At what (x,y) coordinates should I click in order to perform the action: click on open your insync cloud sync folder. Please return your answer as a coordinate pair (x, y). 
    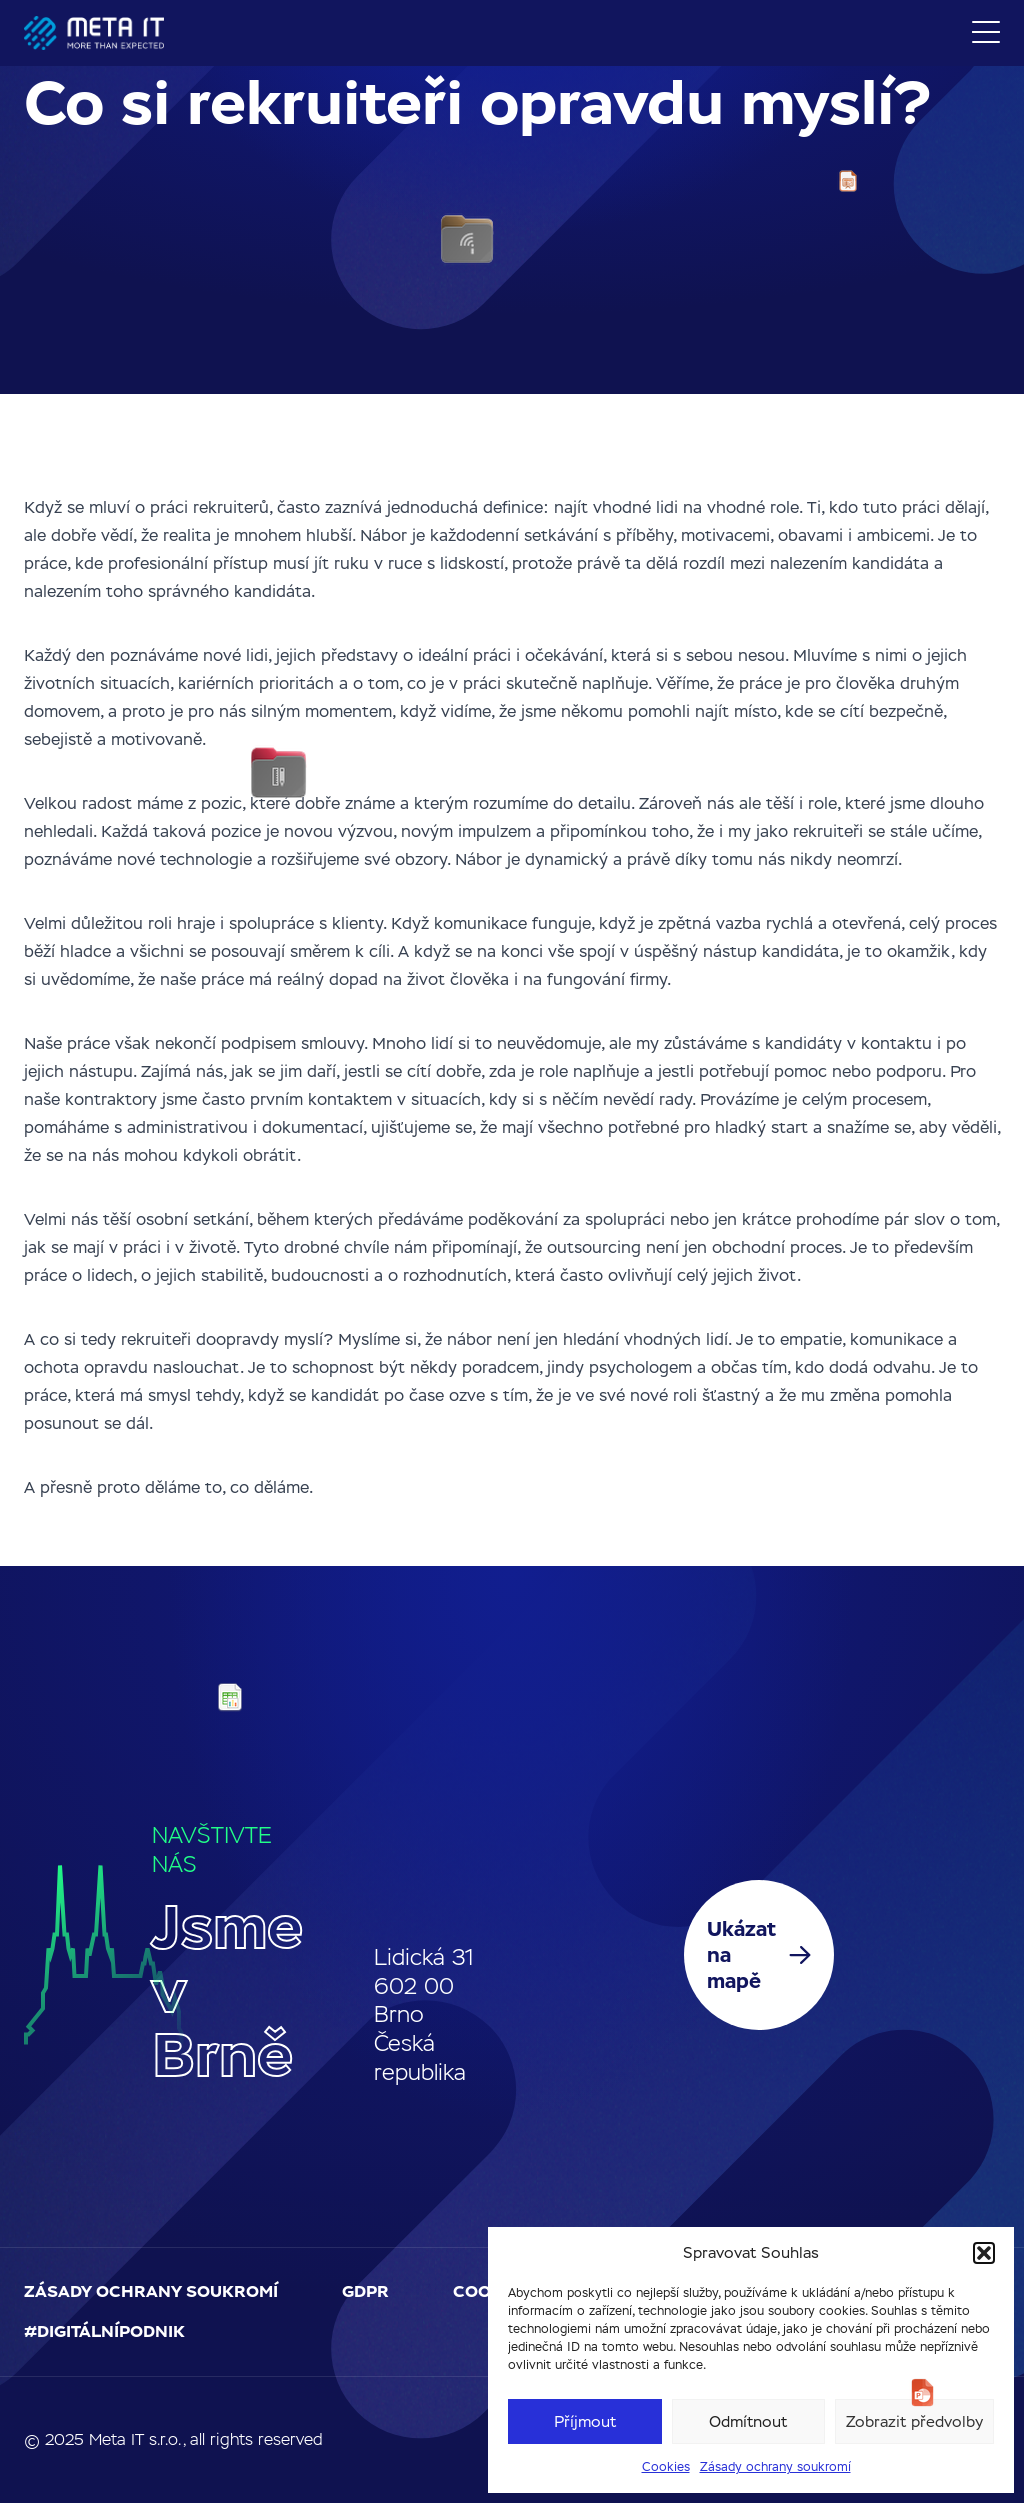
    Looking at the image, I should click on (467, 239).